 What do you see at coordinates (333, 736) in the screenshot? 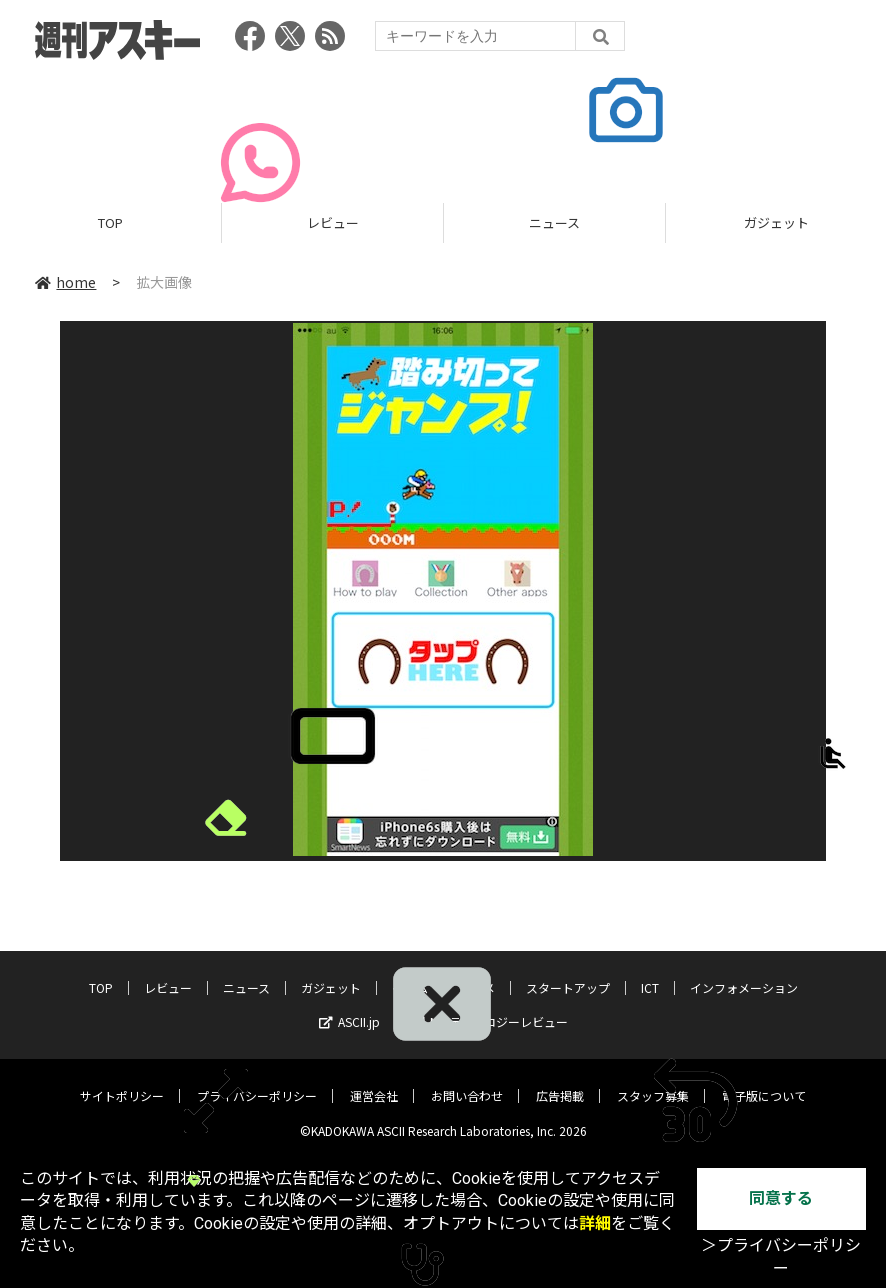
I see `crop image to 16:9 aspect ratio` at bounding box center [333, 736].